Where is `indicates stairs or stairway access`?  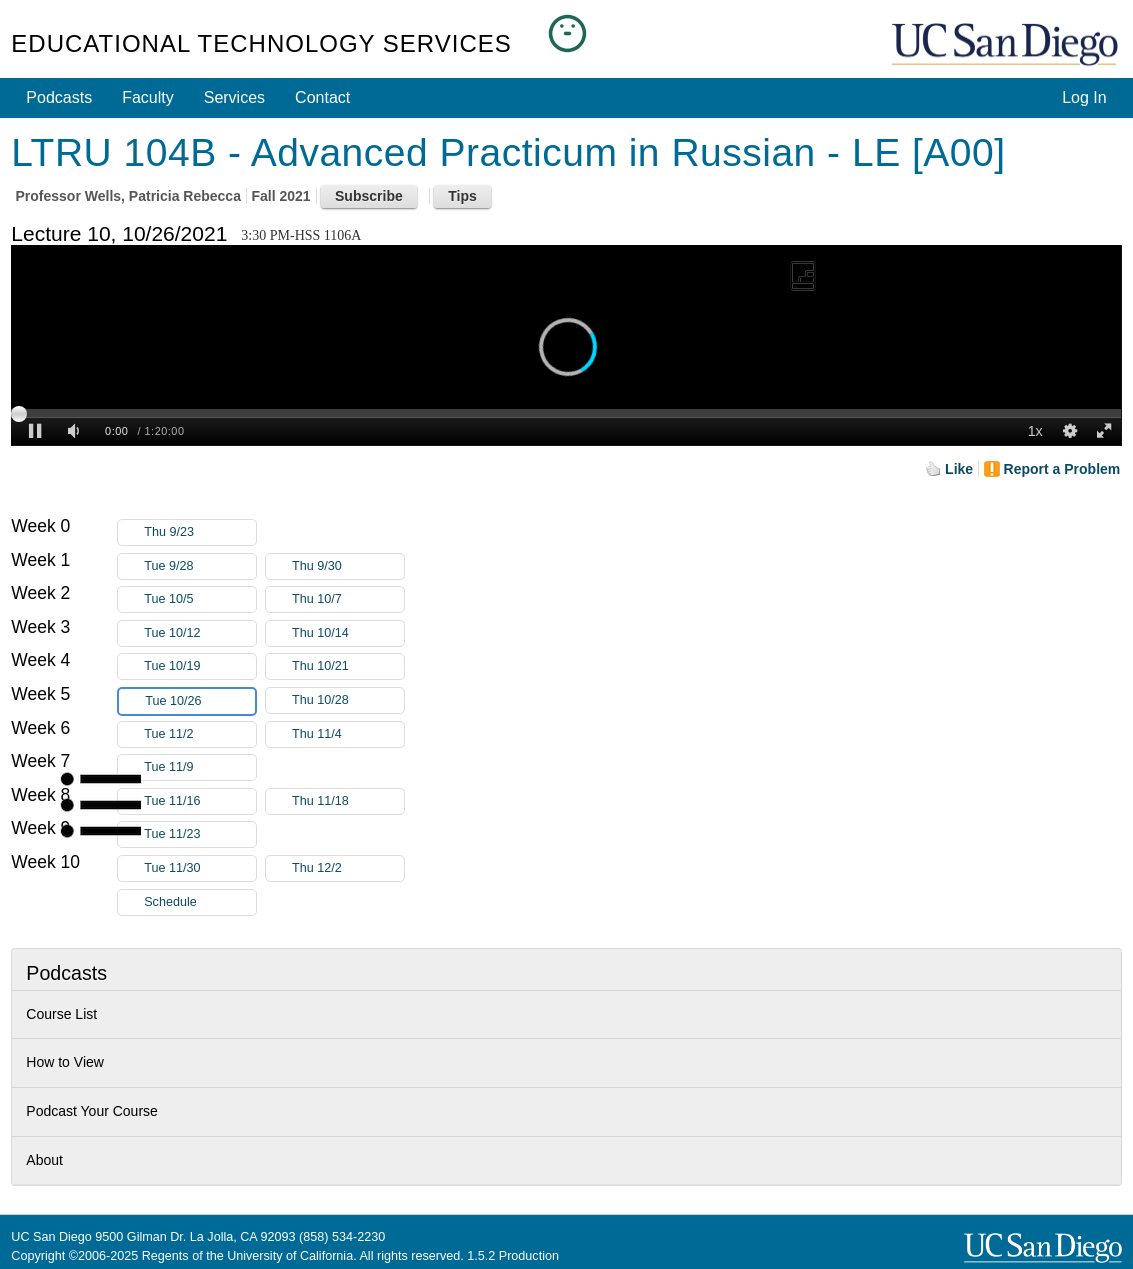
indicates stairs or stairway access is located at coordinates (803, 276).